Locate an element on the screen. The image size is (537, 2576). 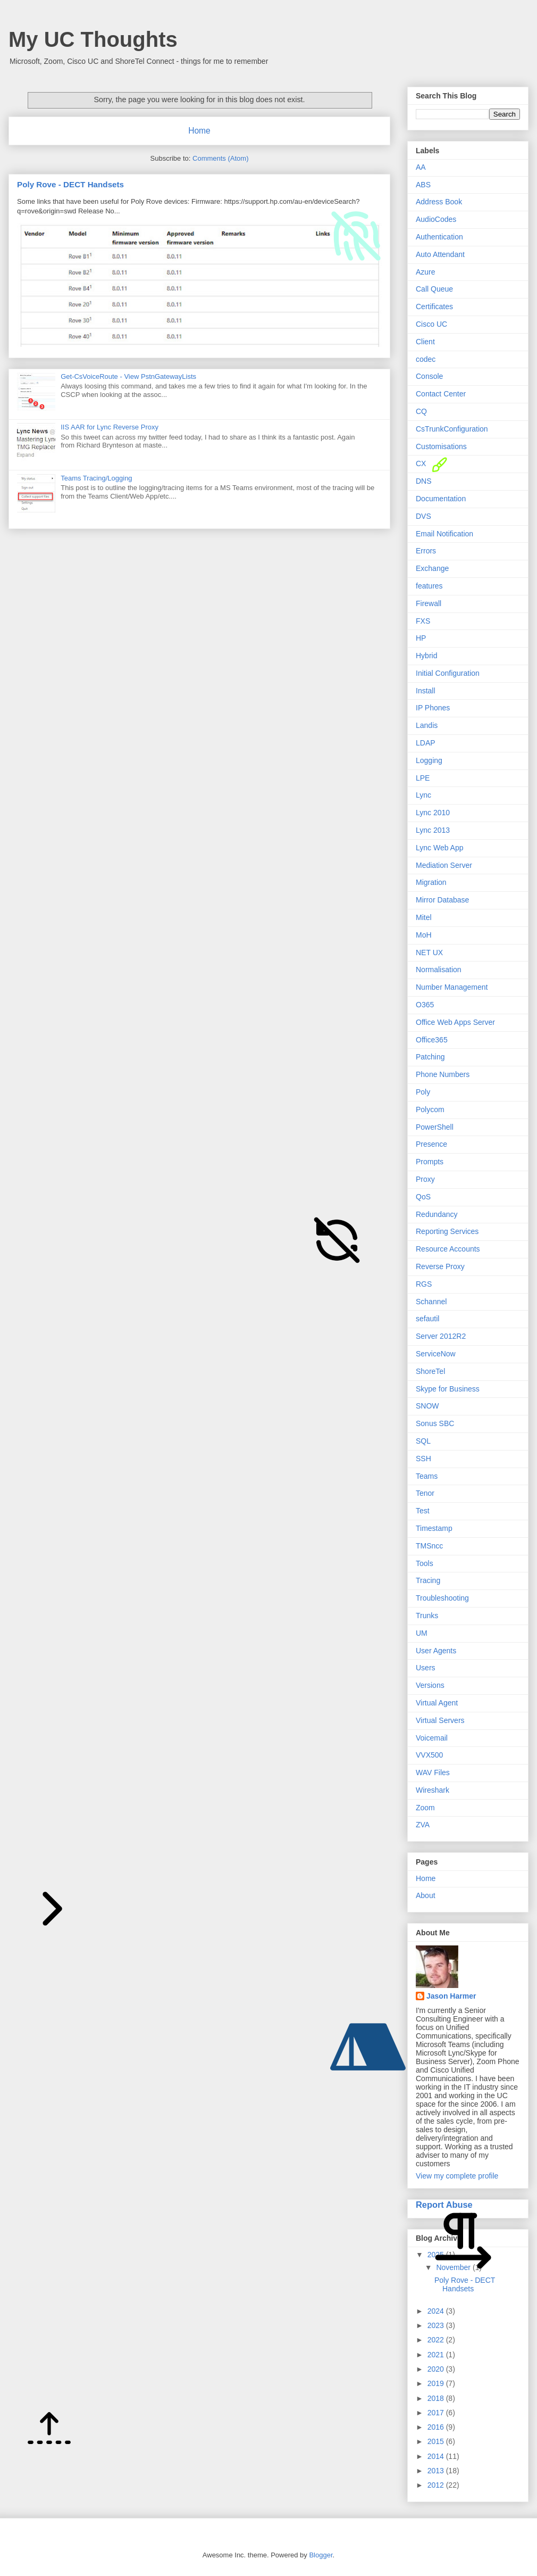
customize appearance or theme settings is located at coordinates (440, 465).